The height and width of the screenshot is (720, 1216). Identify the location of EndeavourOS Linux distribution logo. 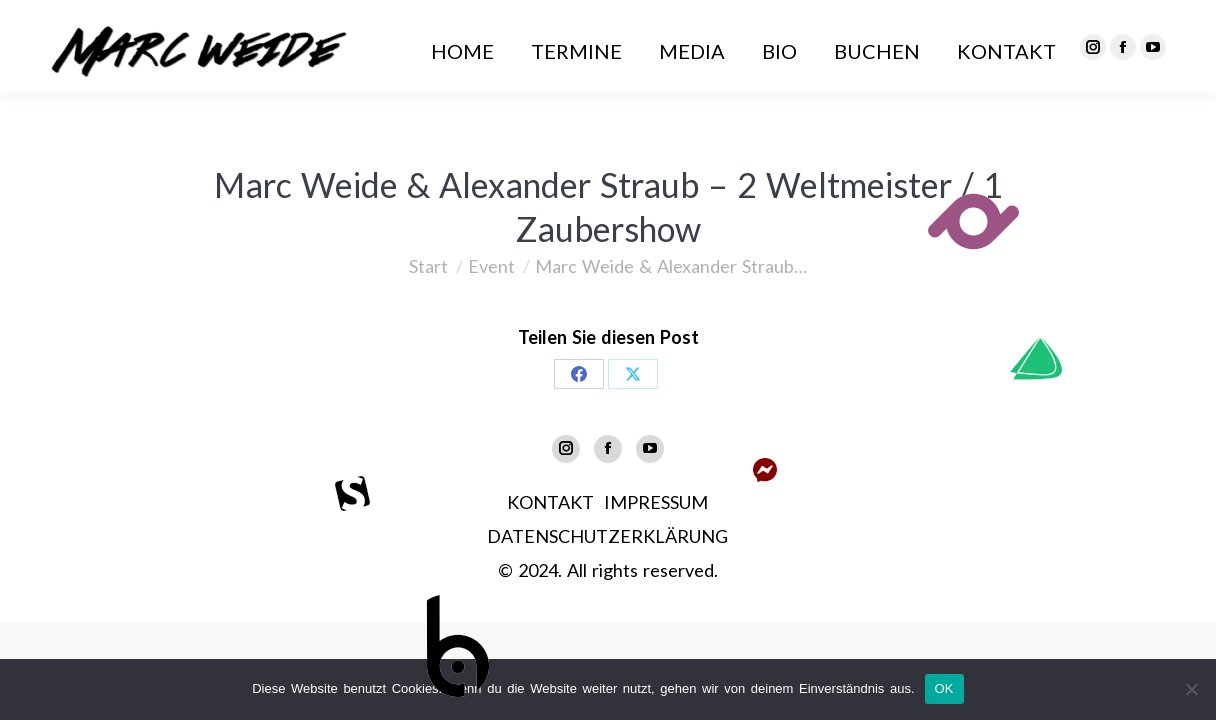
(1036, 358).